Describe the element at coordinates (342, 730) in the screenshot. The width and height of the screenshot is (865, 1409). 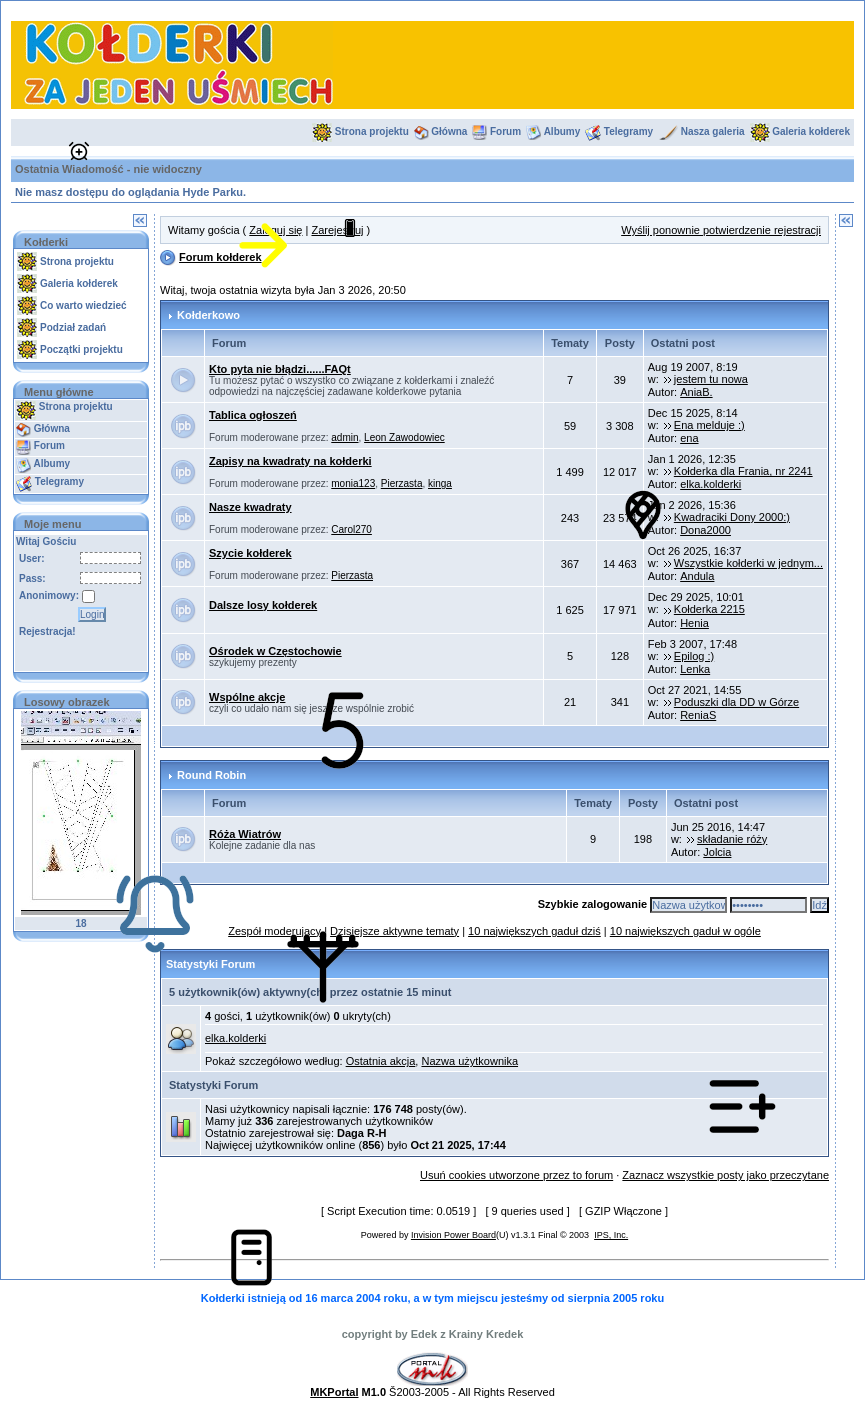
I see `indicates the number five in a list or sequence` at that location.